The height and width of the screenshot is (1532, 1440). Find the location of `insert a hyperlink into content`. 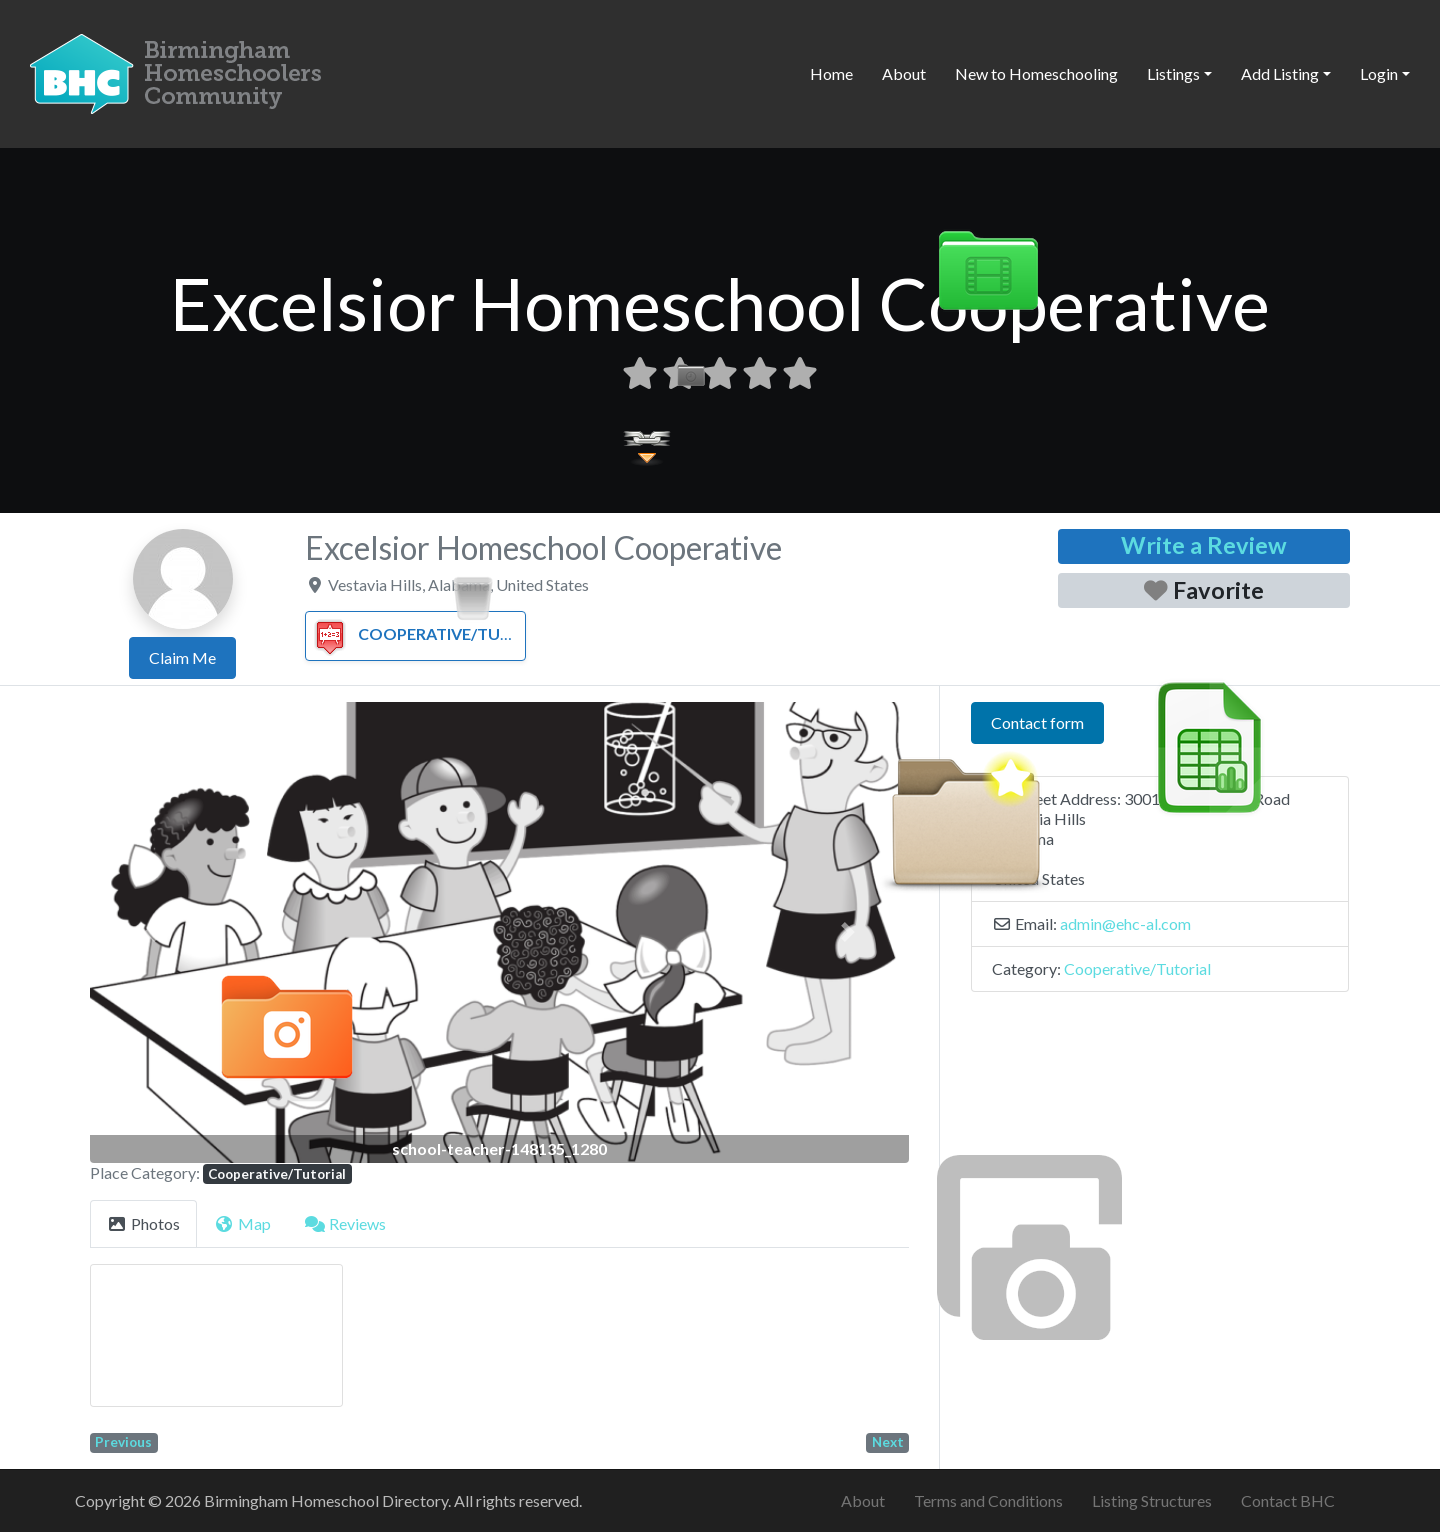

insert a hyperlink into content is located at coordinates (647, 442).